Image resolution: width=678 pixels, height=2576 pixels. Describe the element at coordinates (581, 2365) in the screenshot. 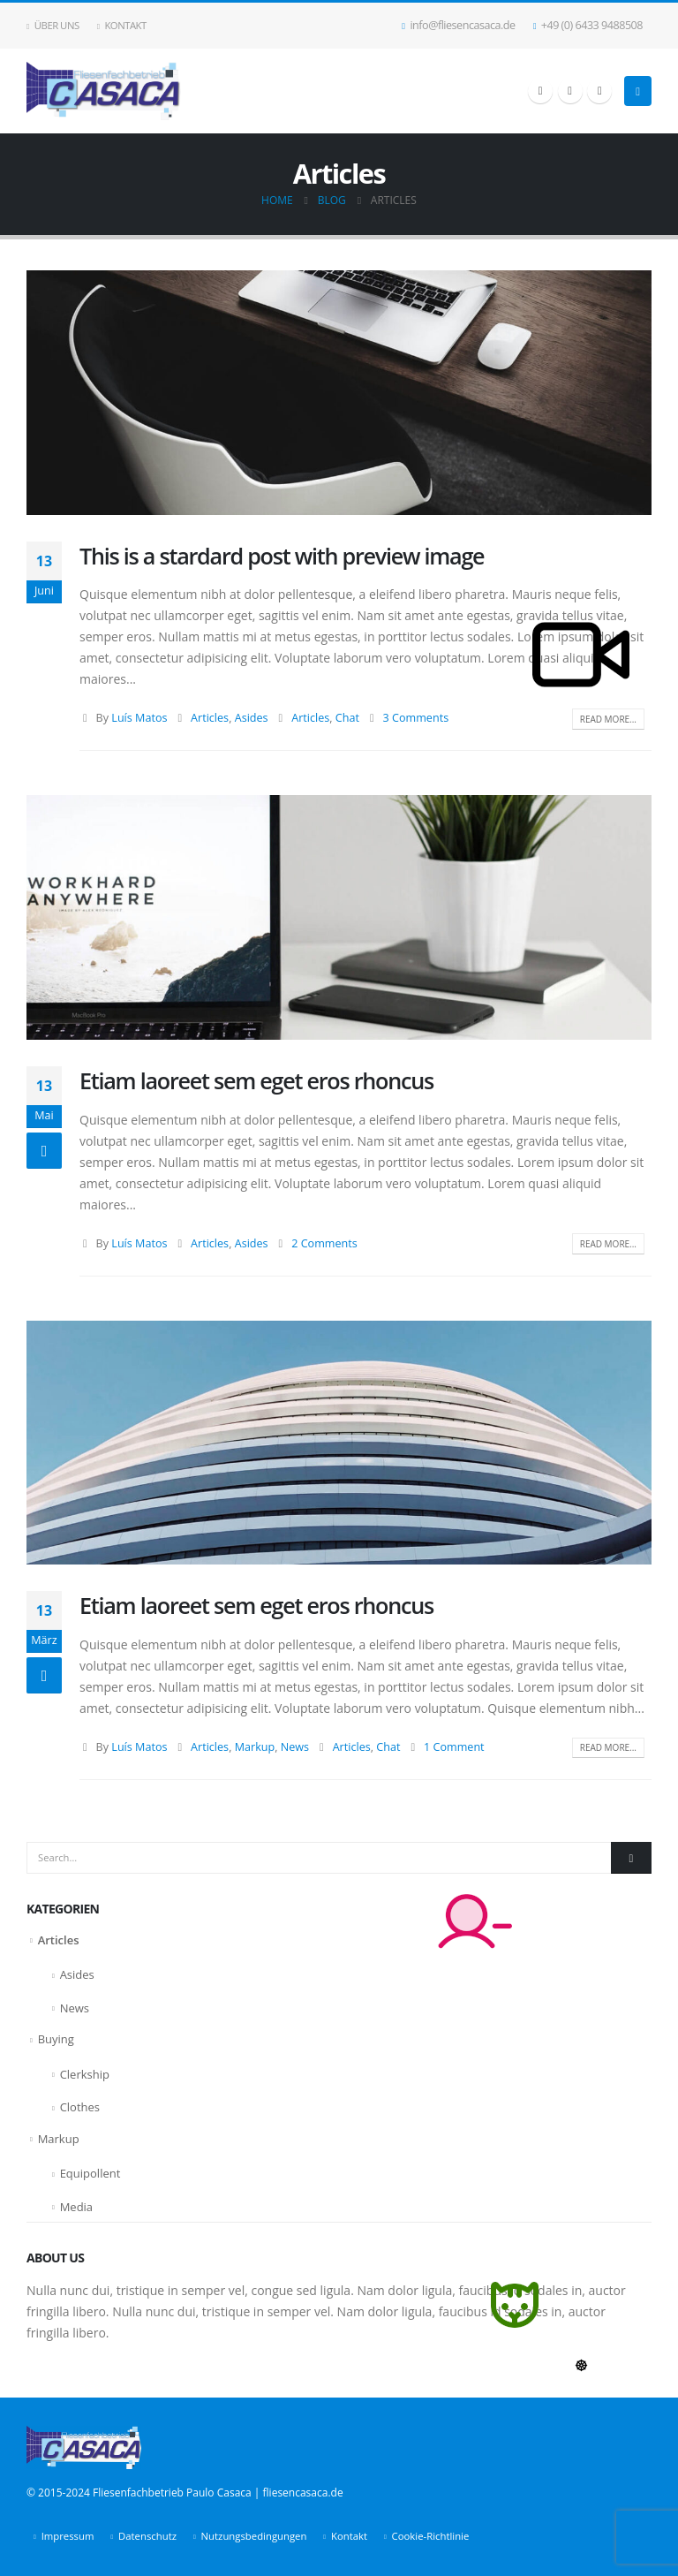

I see `navigate to buddhism or dharma-related content` at that location.